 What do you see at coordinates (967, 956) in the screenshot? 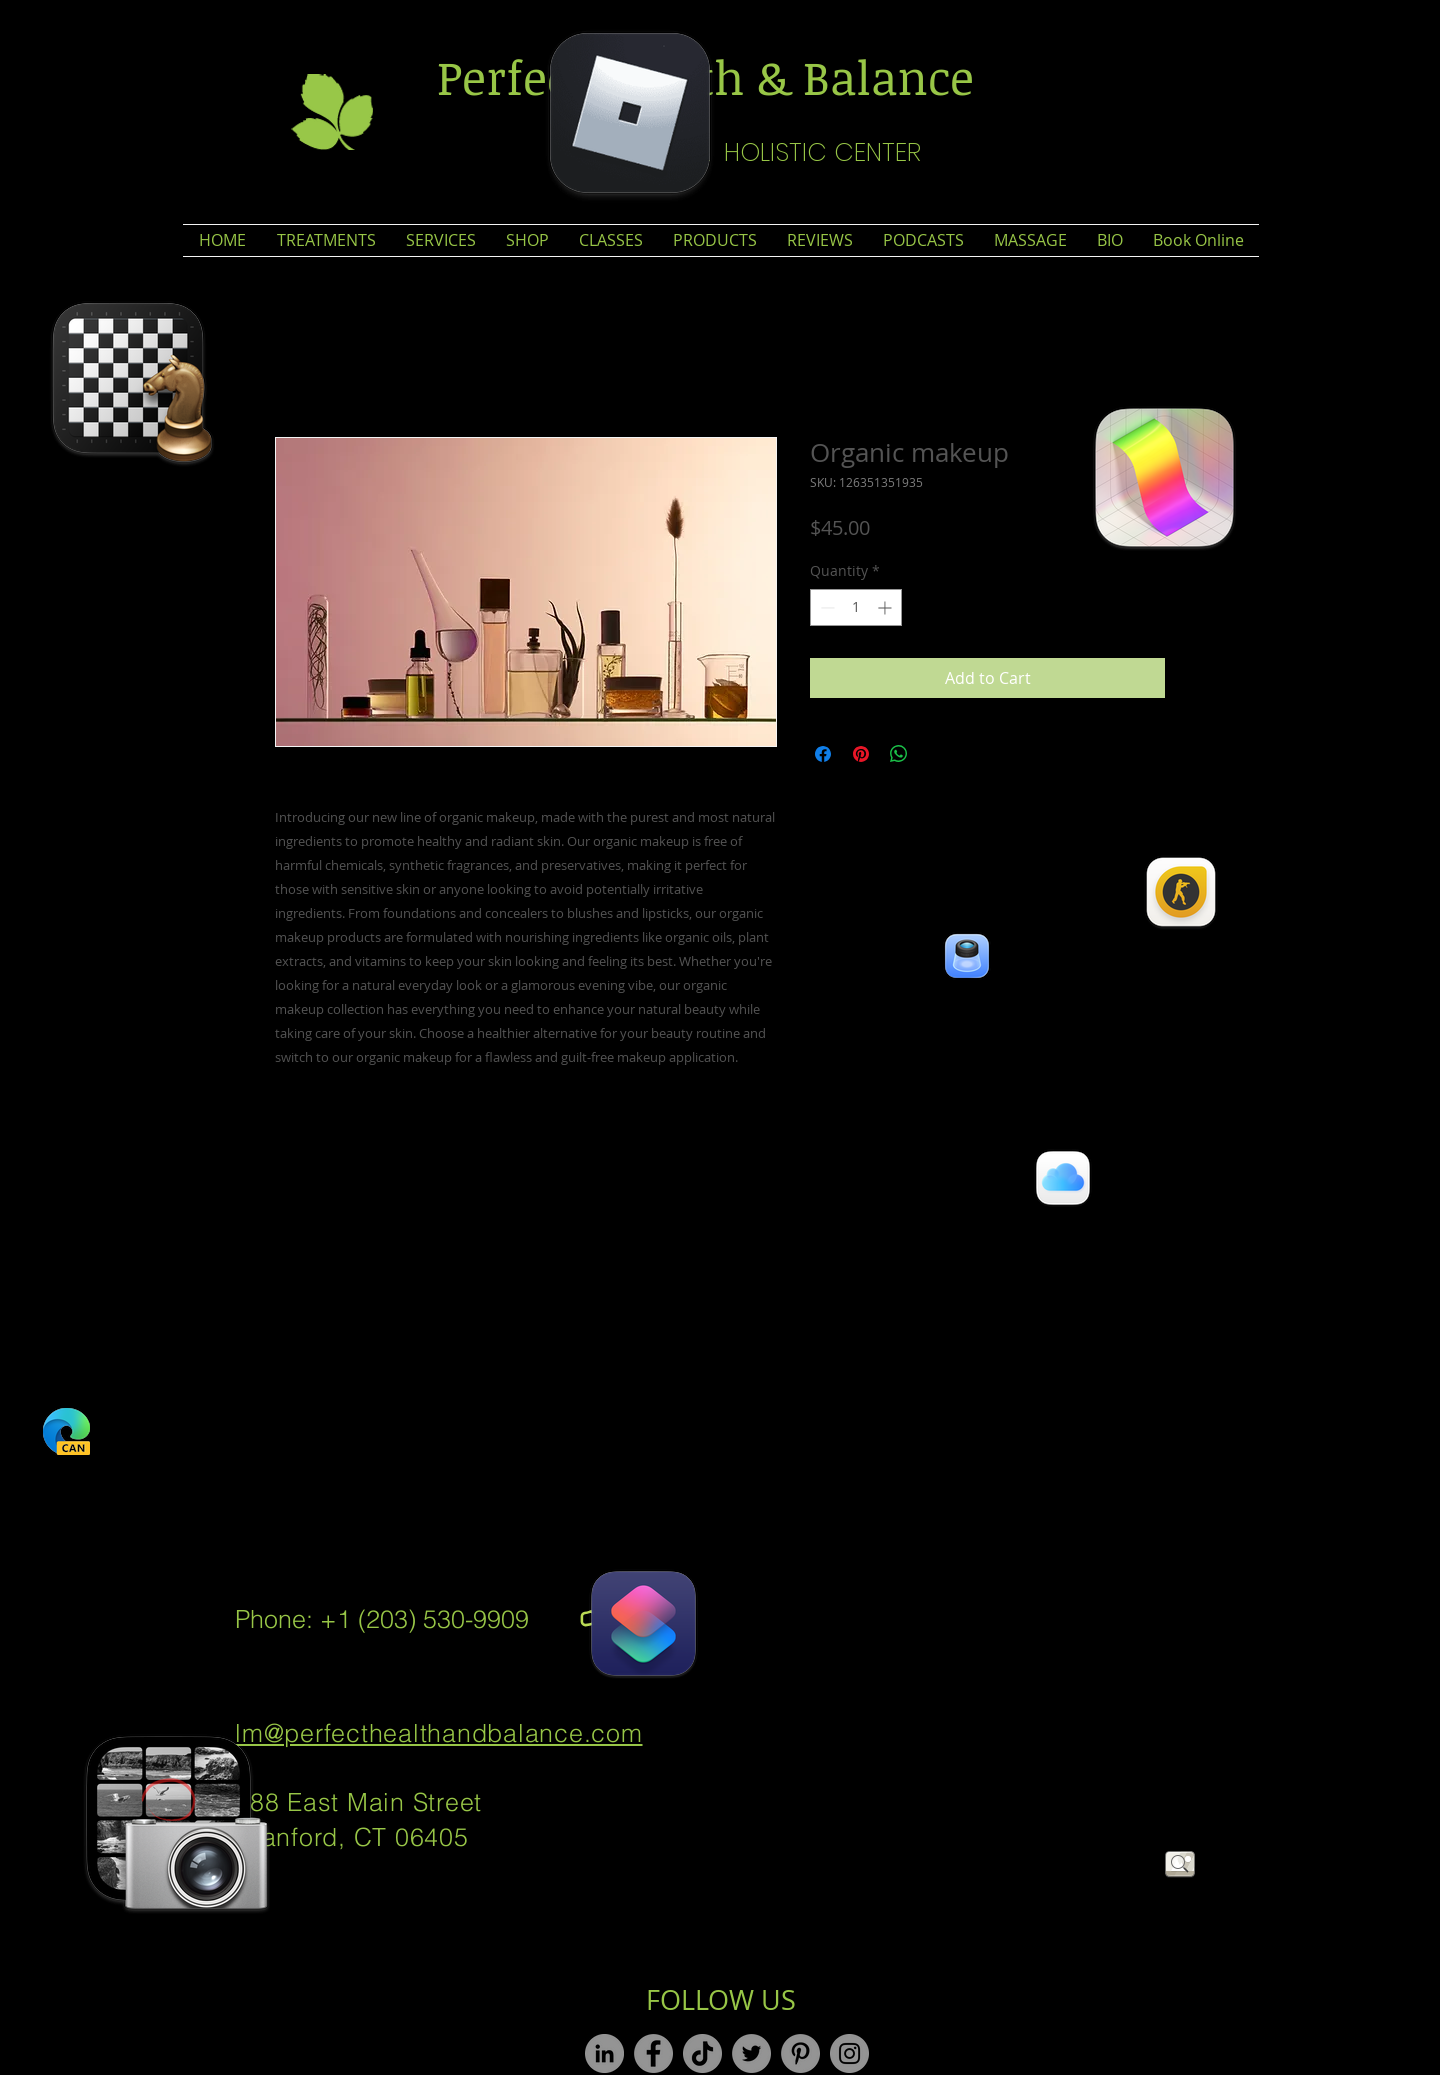
I see `open eye of gnome image viewer` at bounding box center [967, 956].